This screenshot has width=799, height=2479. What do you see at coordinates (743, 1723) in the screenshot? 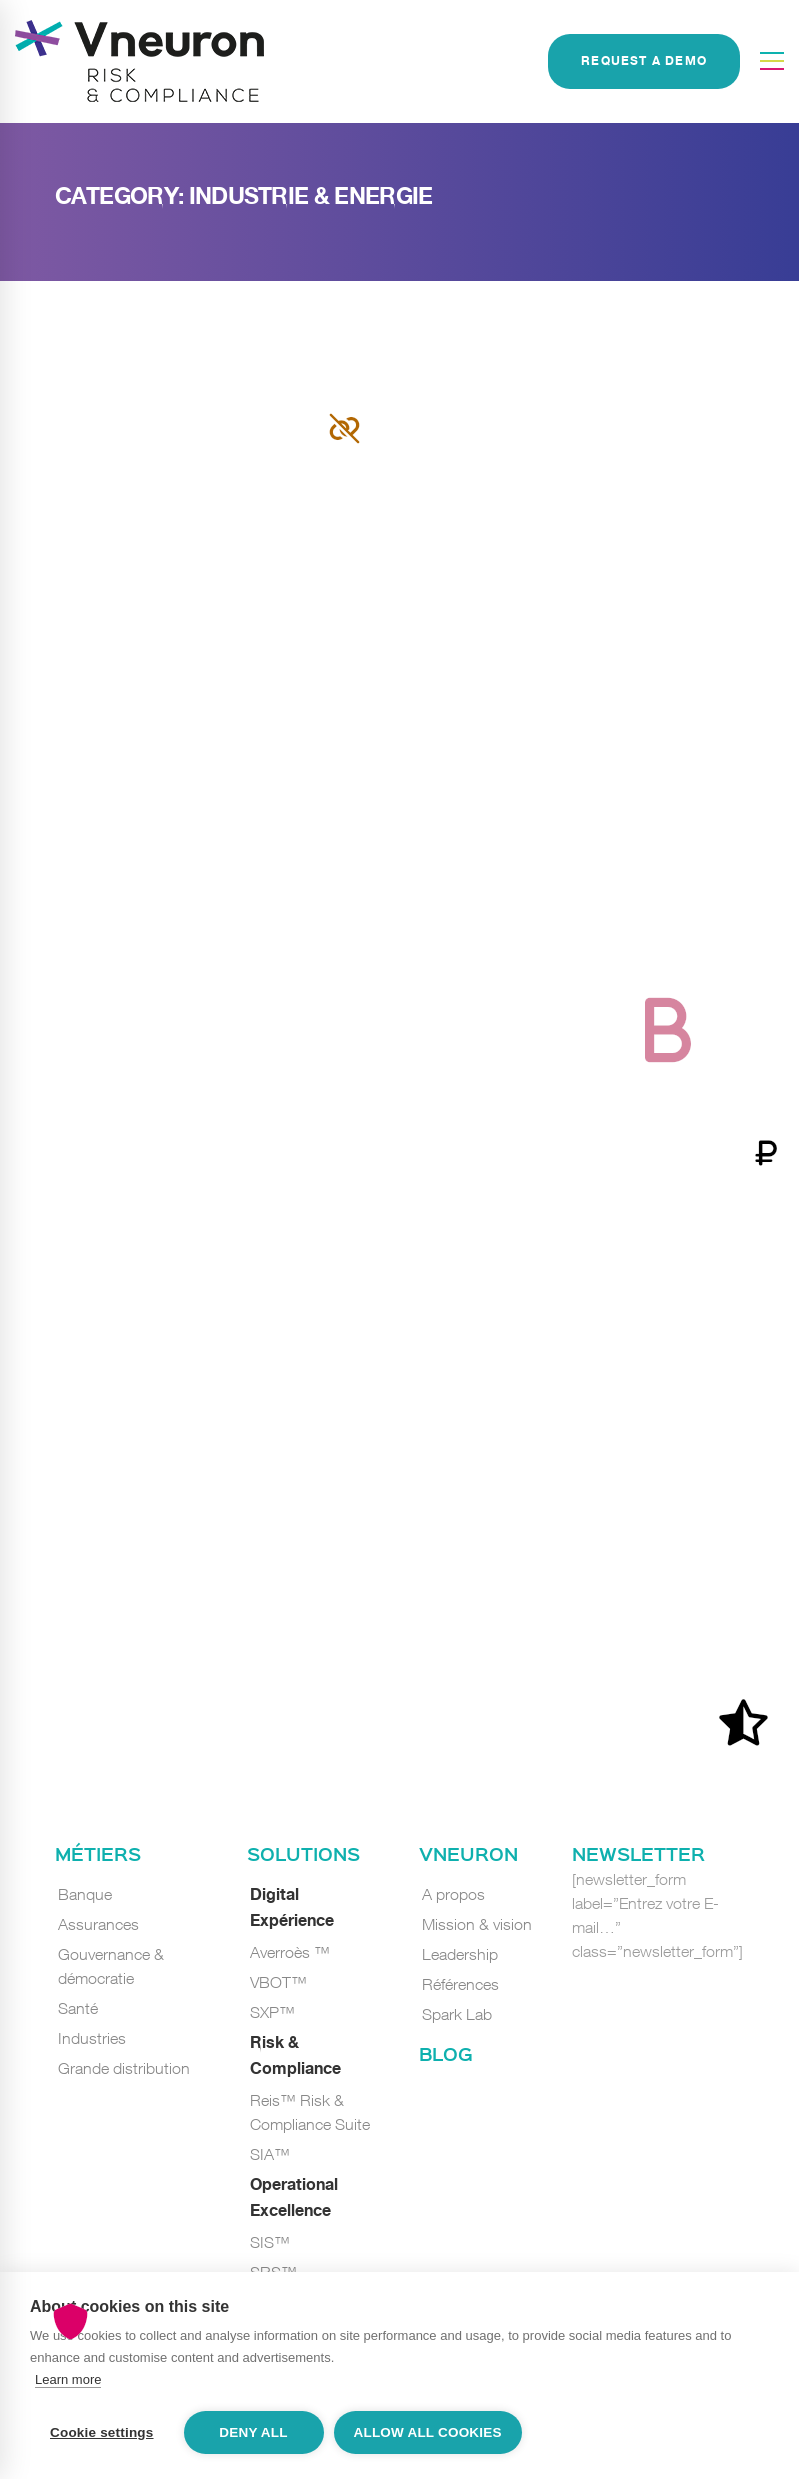
I see `indicates a partial or half-star rating` at bounding box center [743, 1723].